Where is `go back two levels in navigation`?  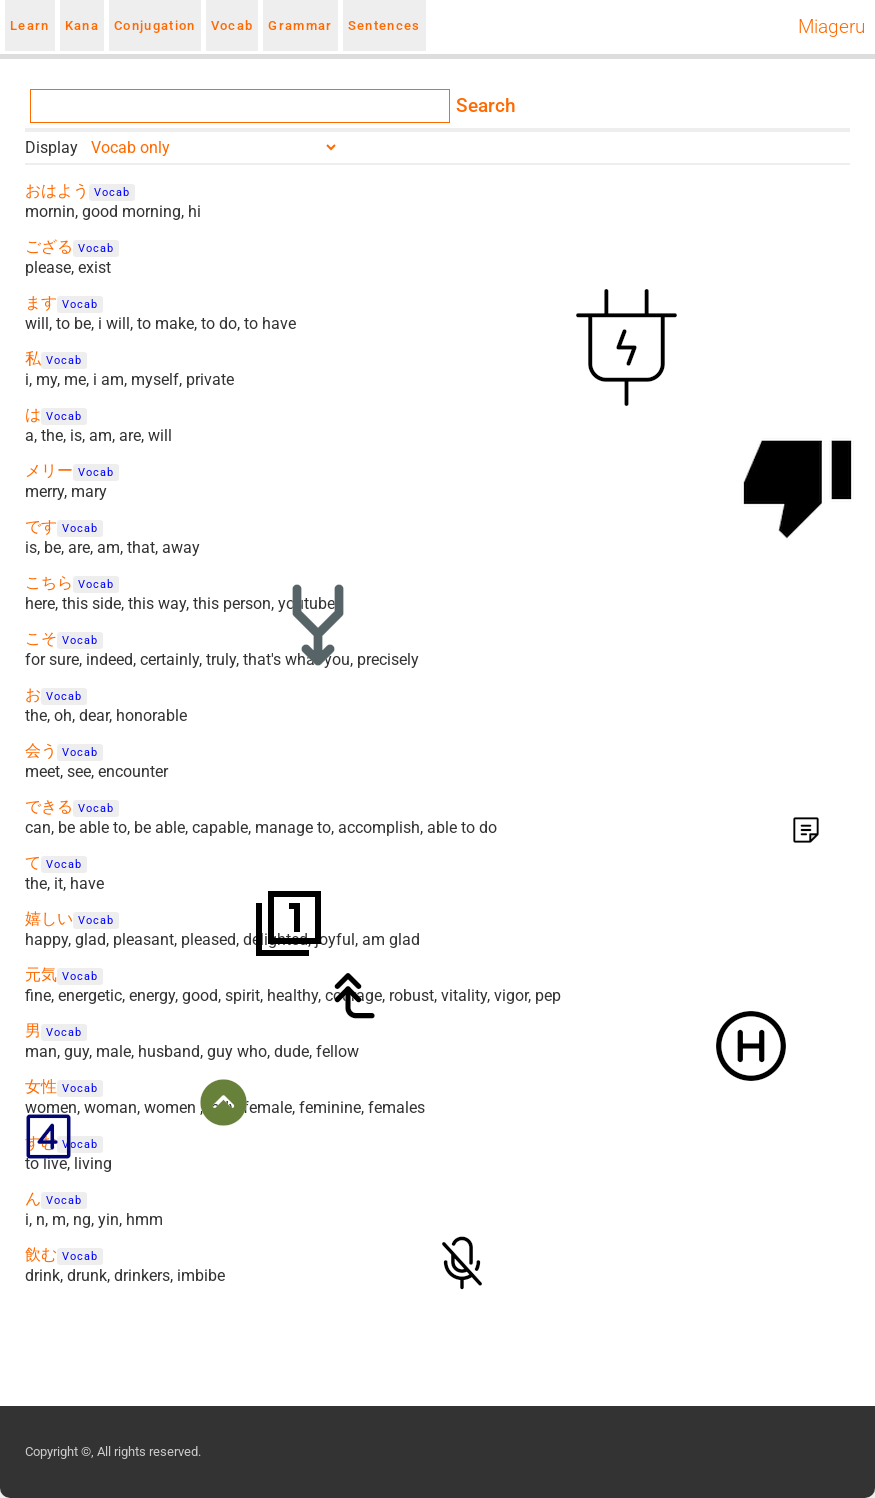
go back two levels in navigation is located at coordinates (356, 997).